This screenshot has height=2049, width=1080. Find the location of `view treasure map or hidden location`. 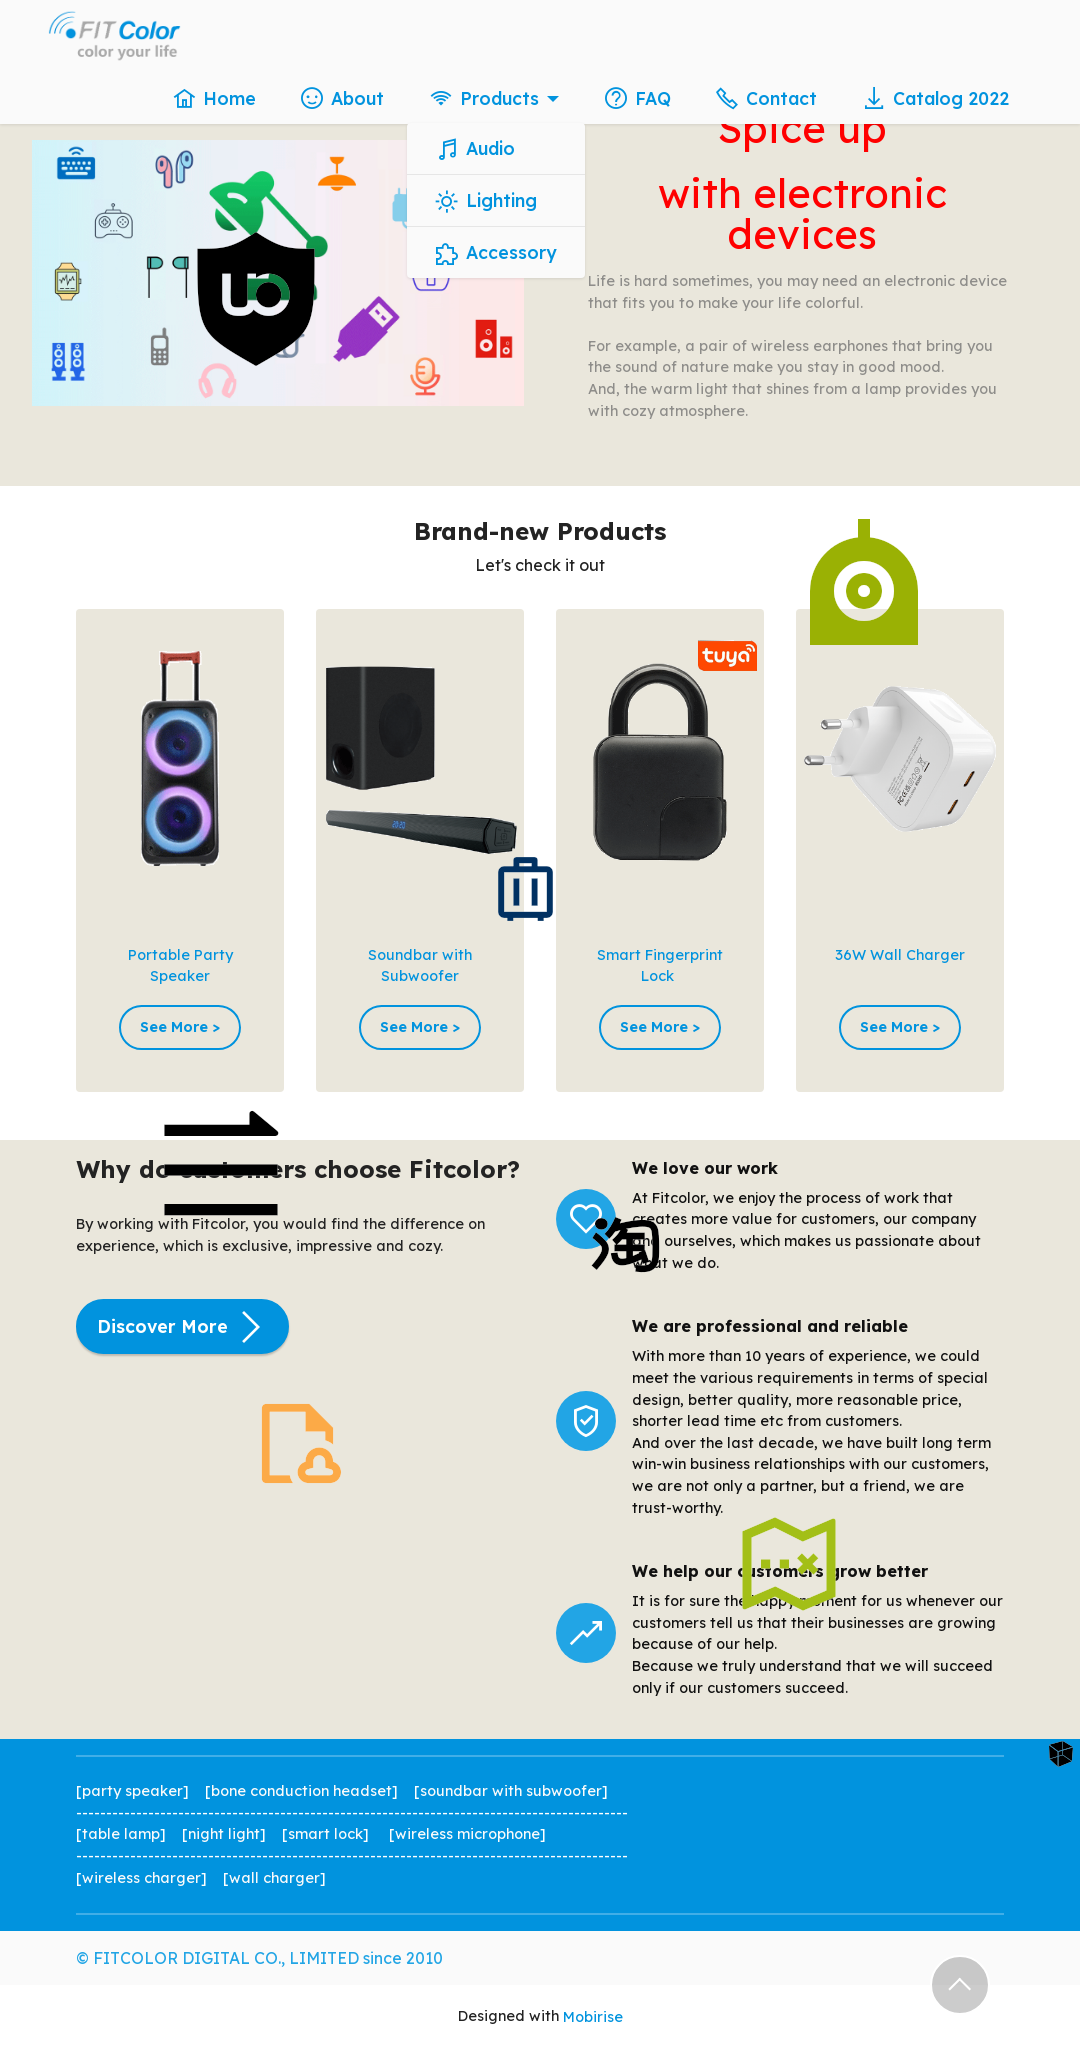

view treasure map or hidden location is located at coordinates (789, 1564).